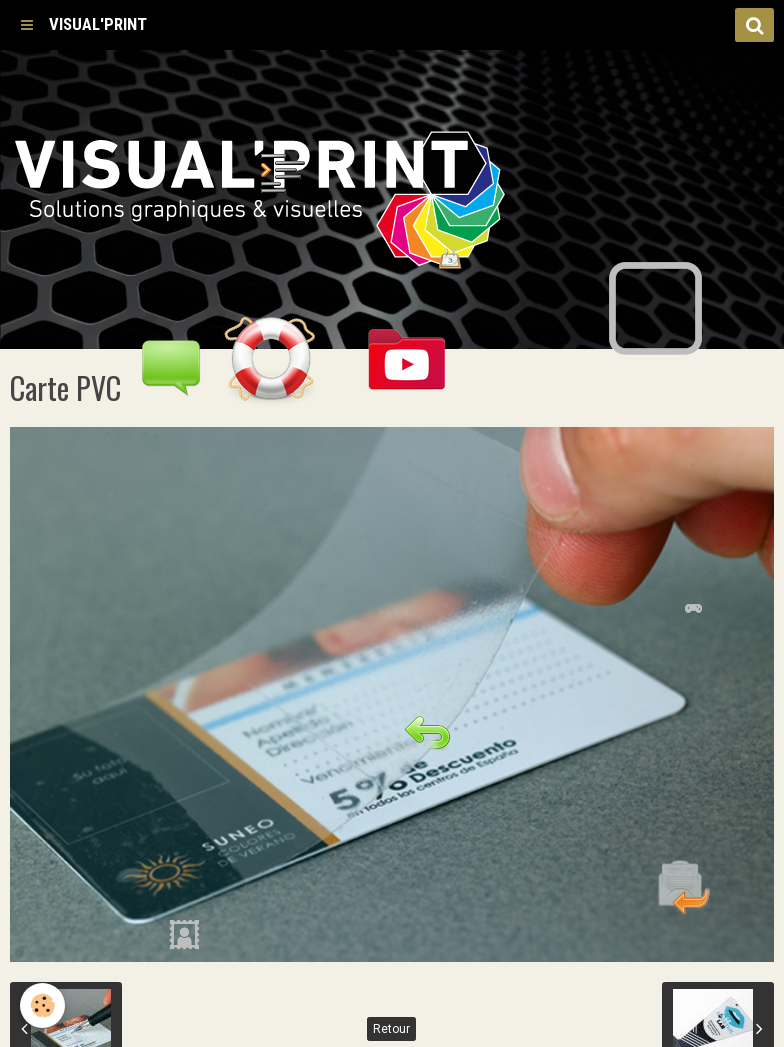 The height and width of the screenshot is (1047, 784). I want to click on access help documentation or support, so click(271, 360).